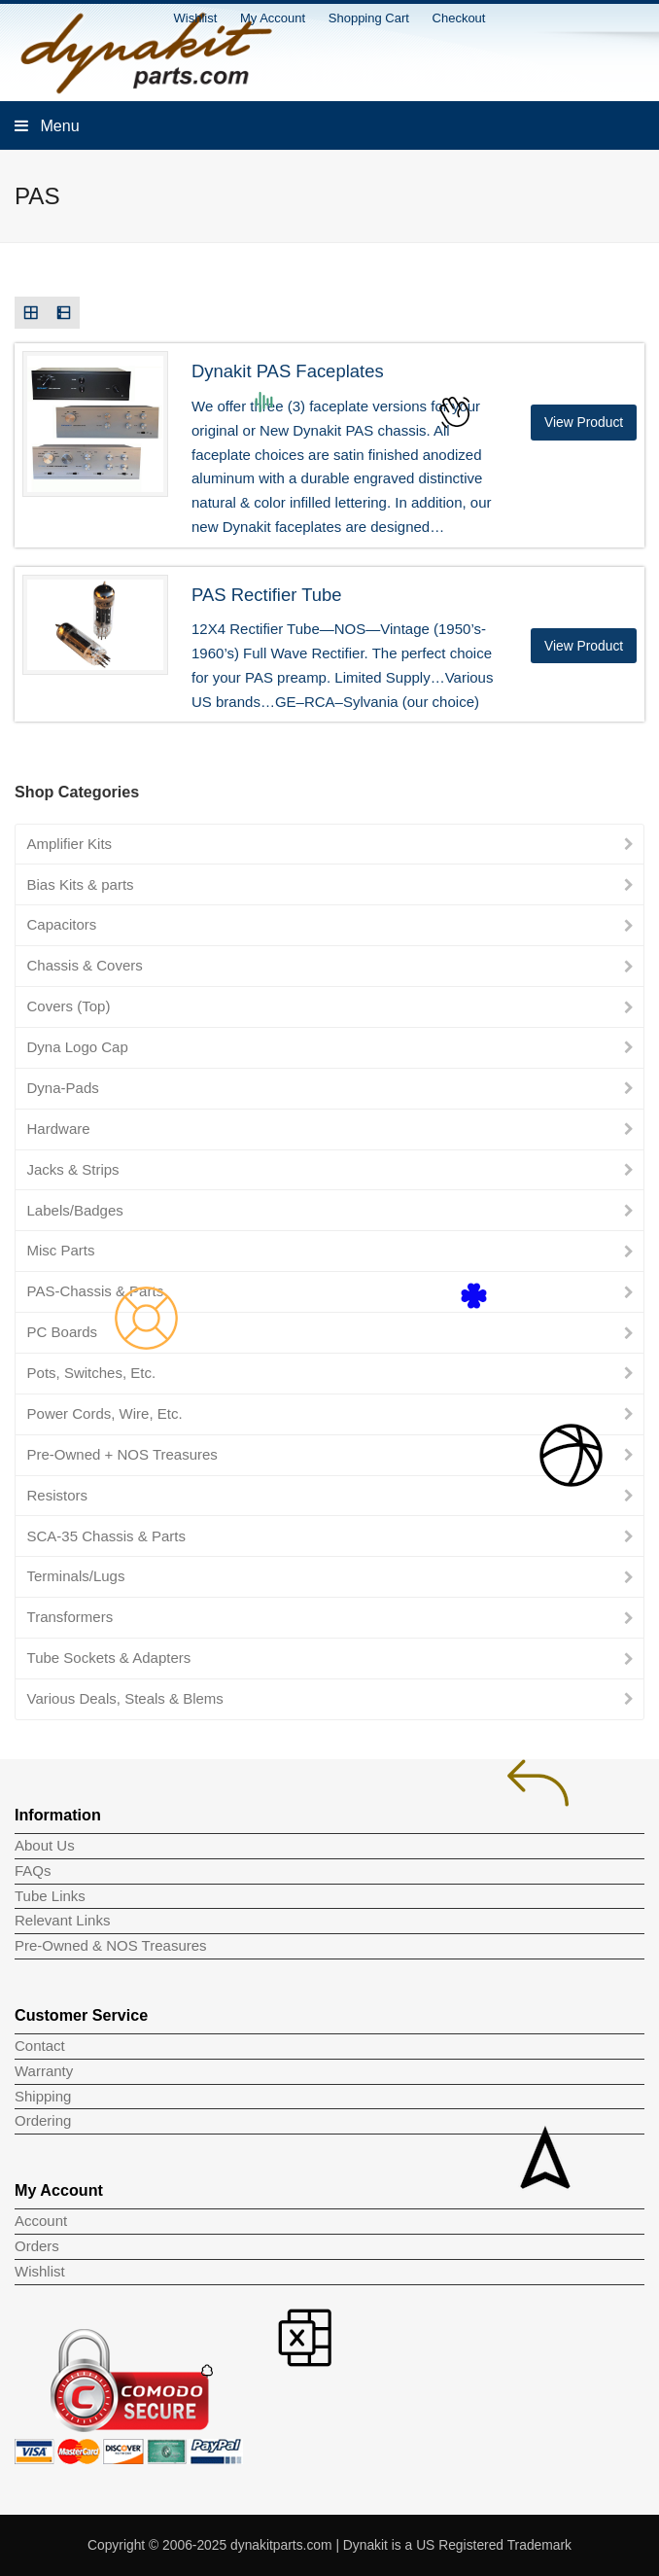  Describe the element at coordinates (307, 2338) in the screenshot. I see `open Microsoft Excel` at that location.